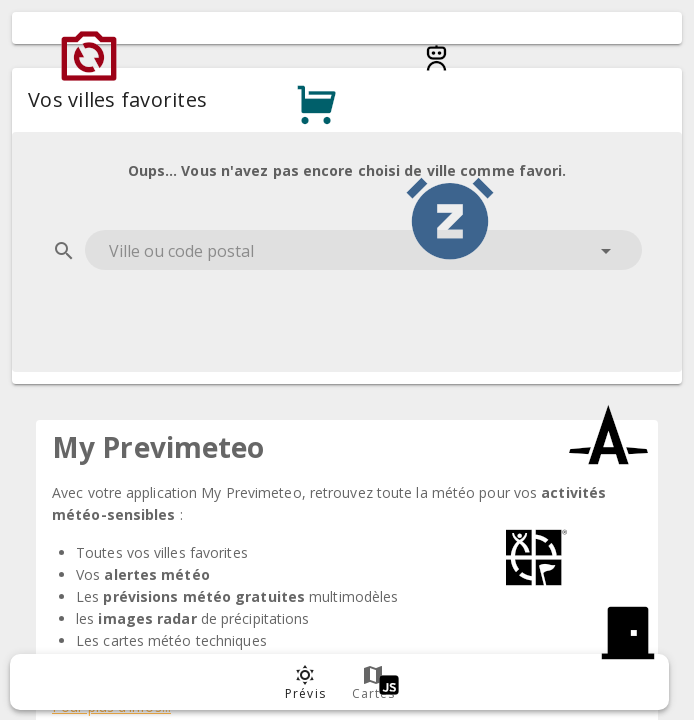 The width and height of the screenshot is (694, 720). What do you see at coordinates (608, 434) in the screenshot?
I see `autoprefixer CSS tool logo` at bounding box center [608, 434].